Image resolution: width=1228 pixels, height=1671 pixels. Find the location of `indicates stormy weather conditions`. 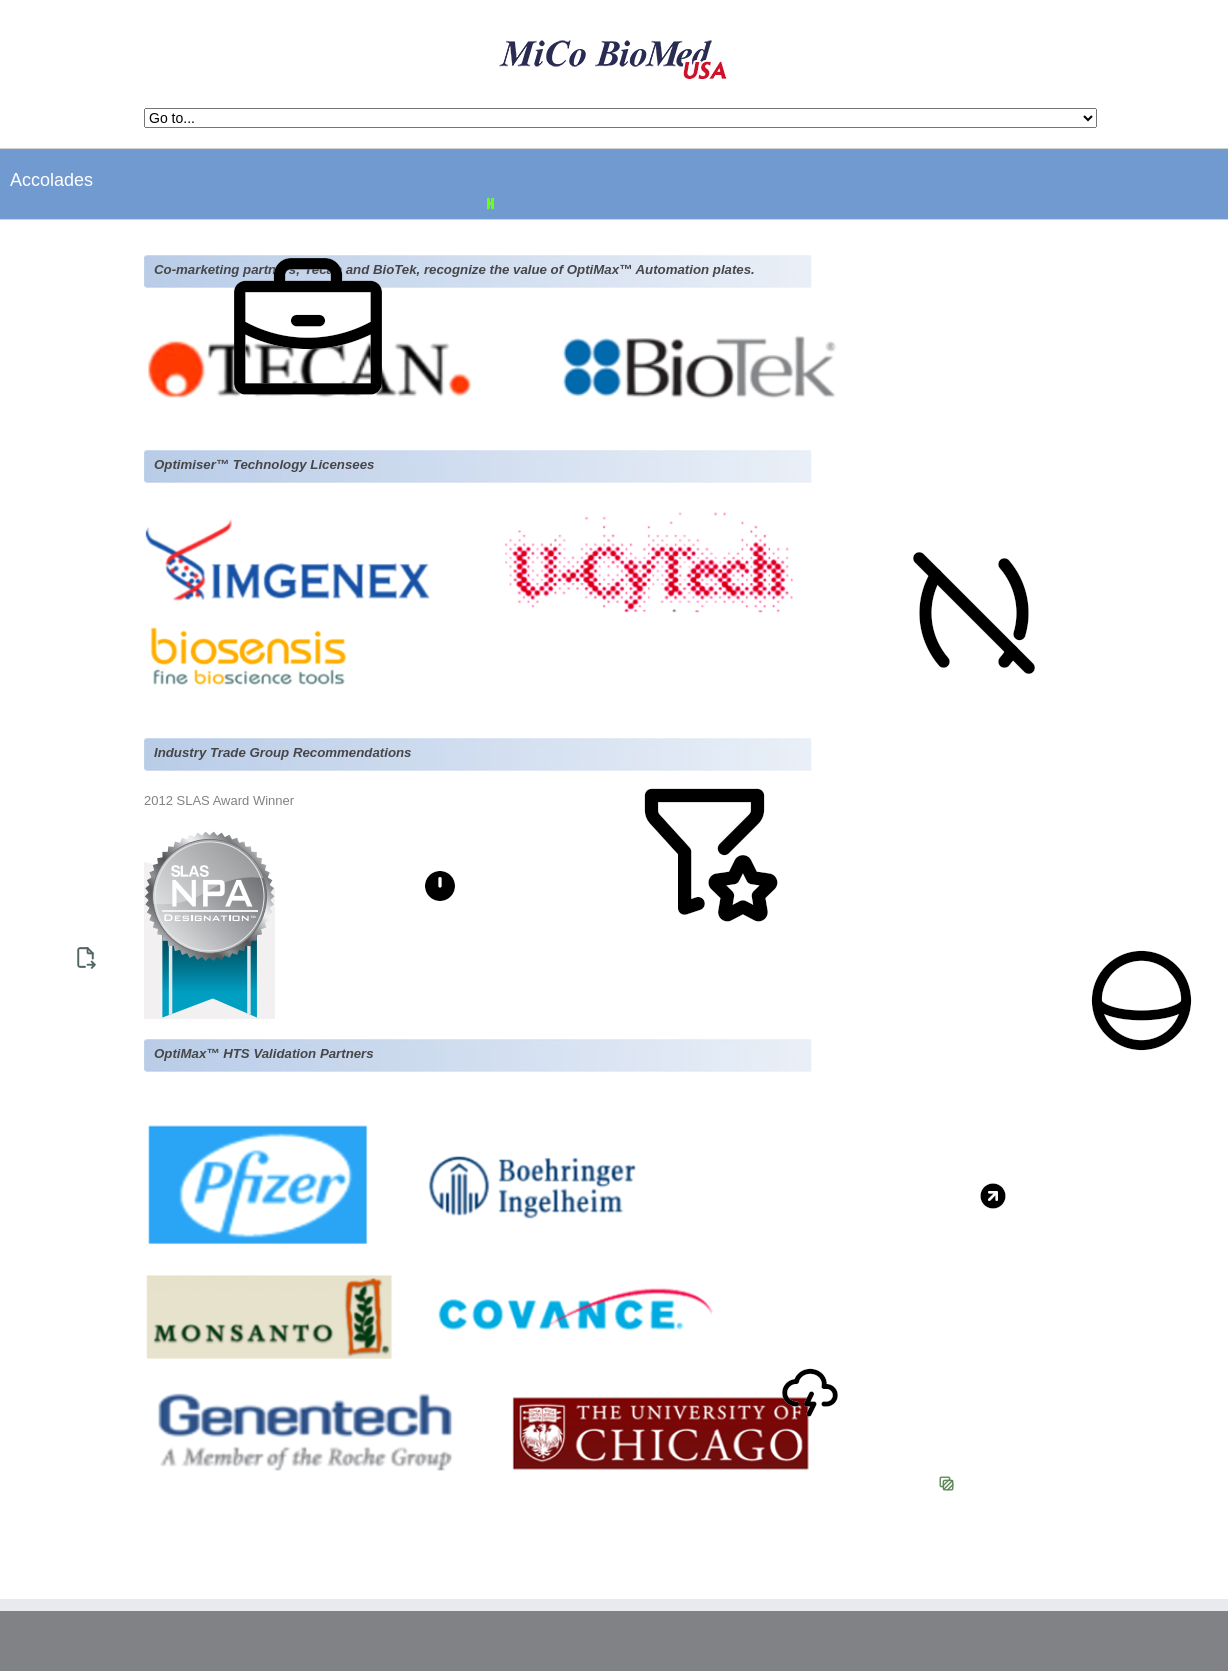

indicates stormy weather conditions is located at coordinates (809, 1389).